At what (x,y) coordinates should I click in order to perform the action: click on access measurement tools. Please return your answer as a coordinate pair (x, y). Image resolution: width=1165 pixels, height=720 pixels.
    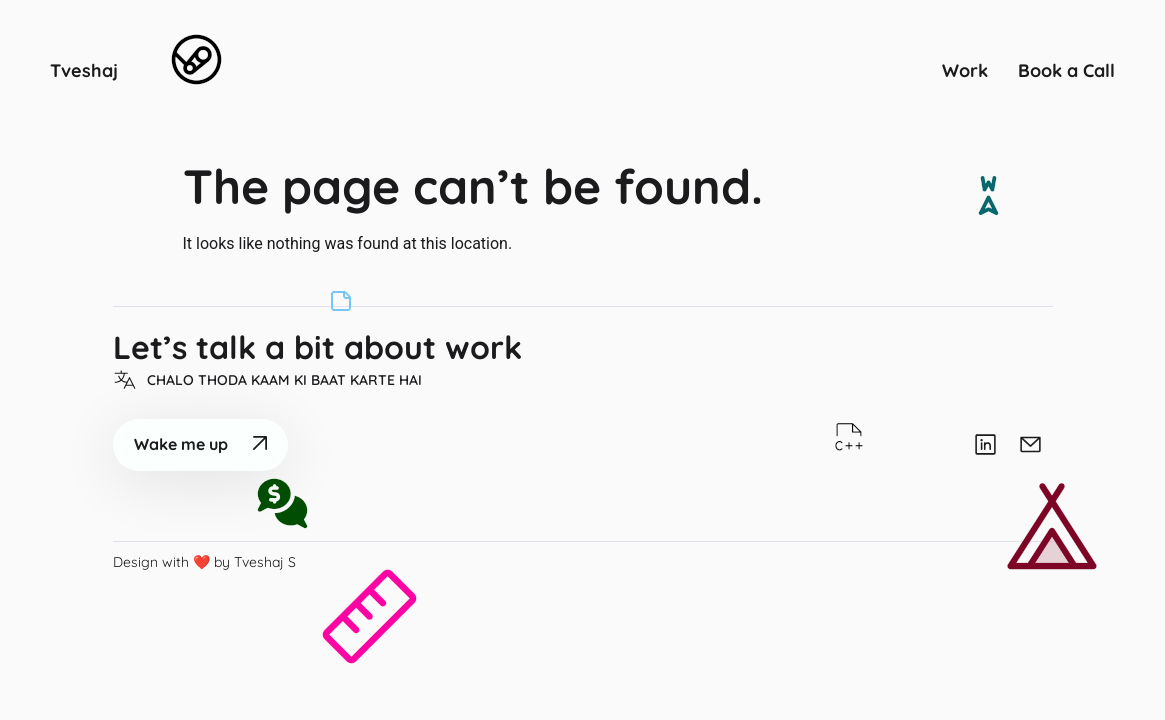
    Looking at the image, I should click on (369, 616).